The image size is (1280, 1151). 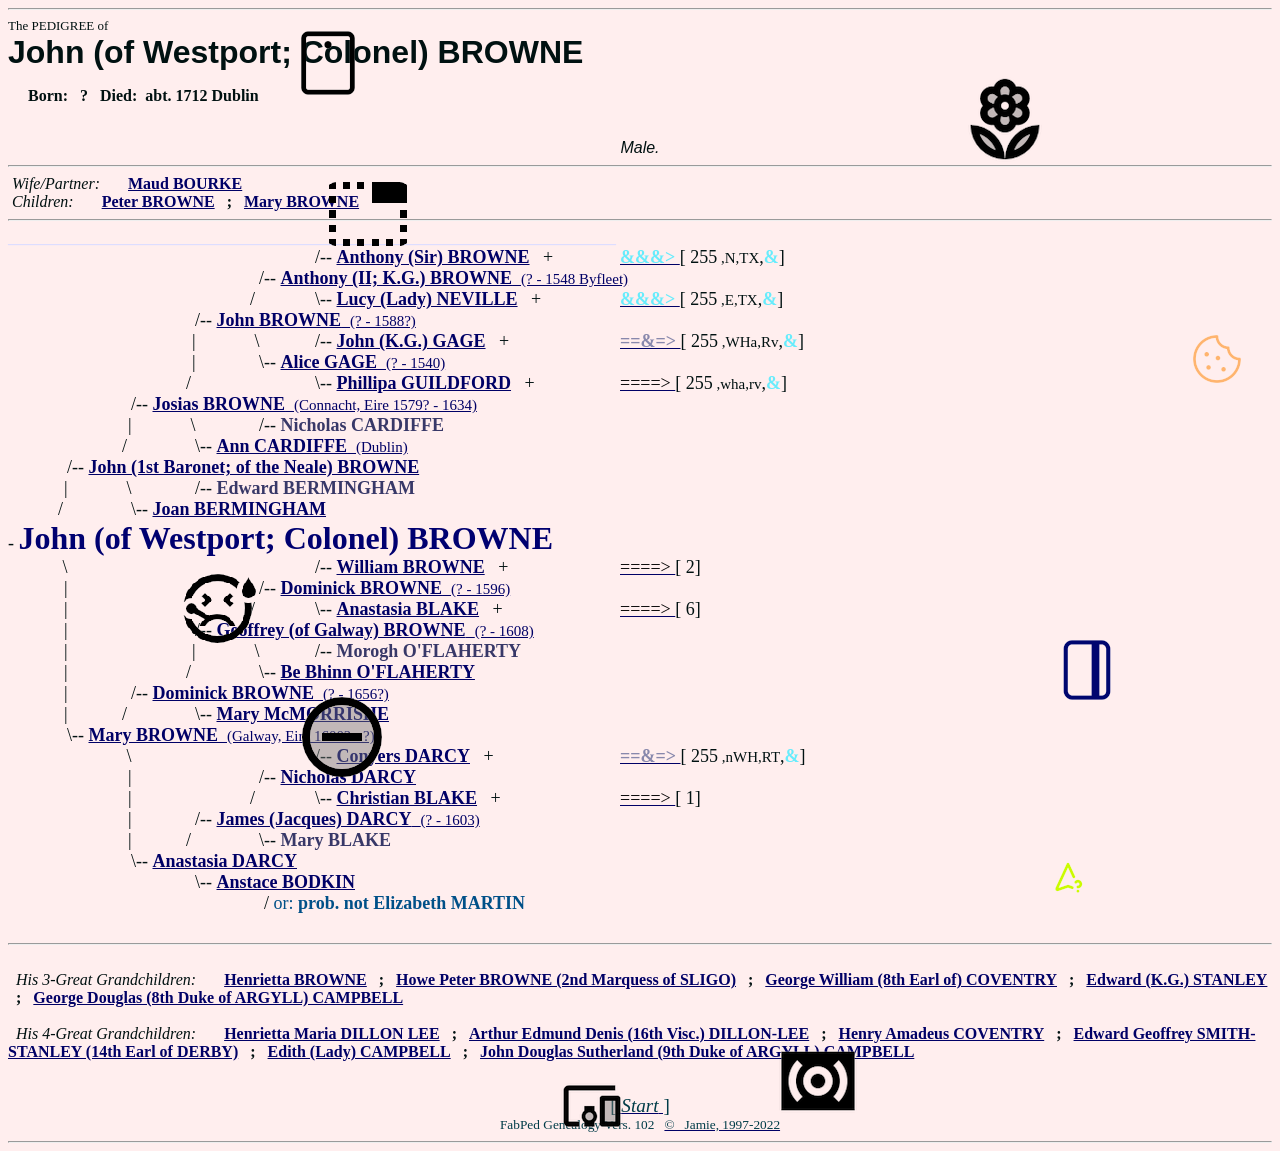 I want to click on get directions help or navigation assistance, so click(x=1068, y=877).